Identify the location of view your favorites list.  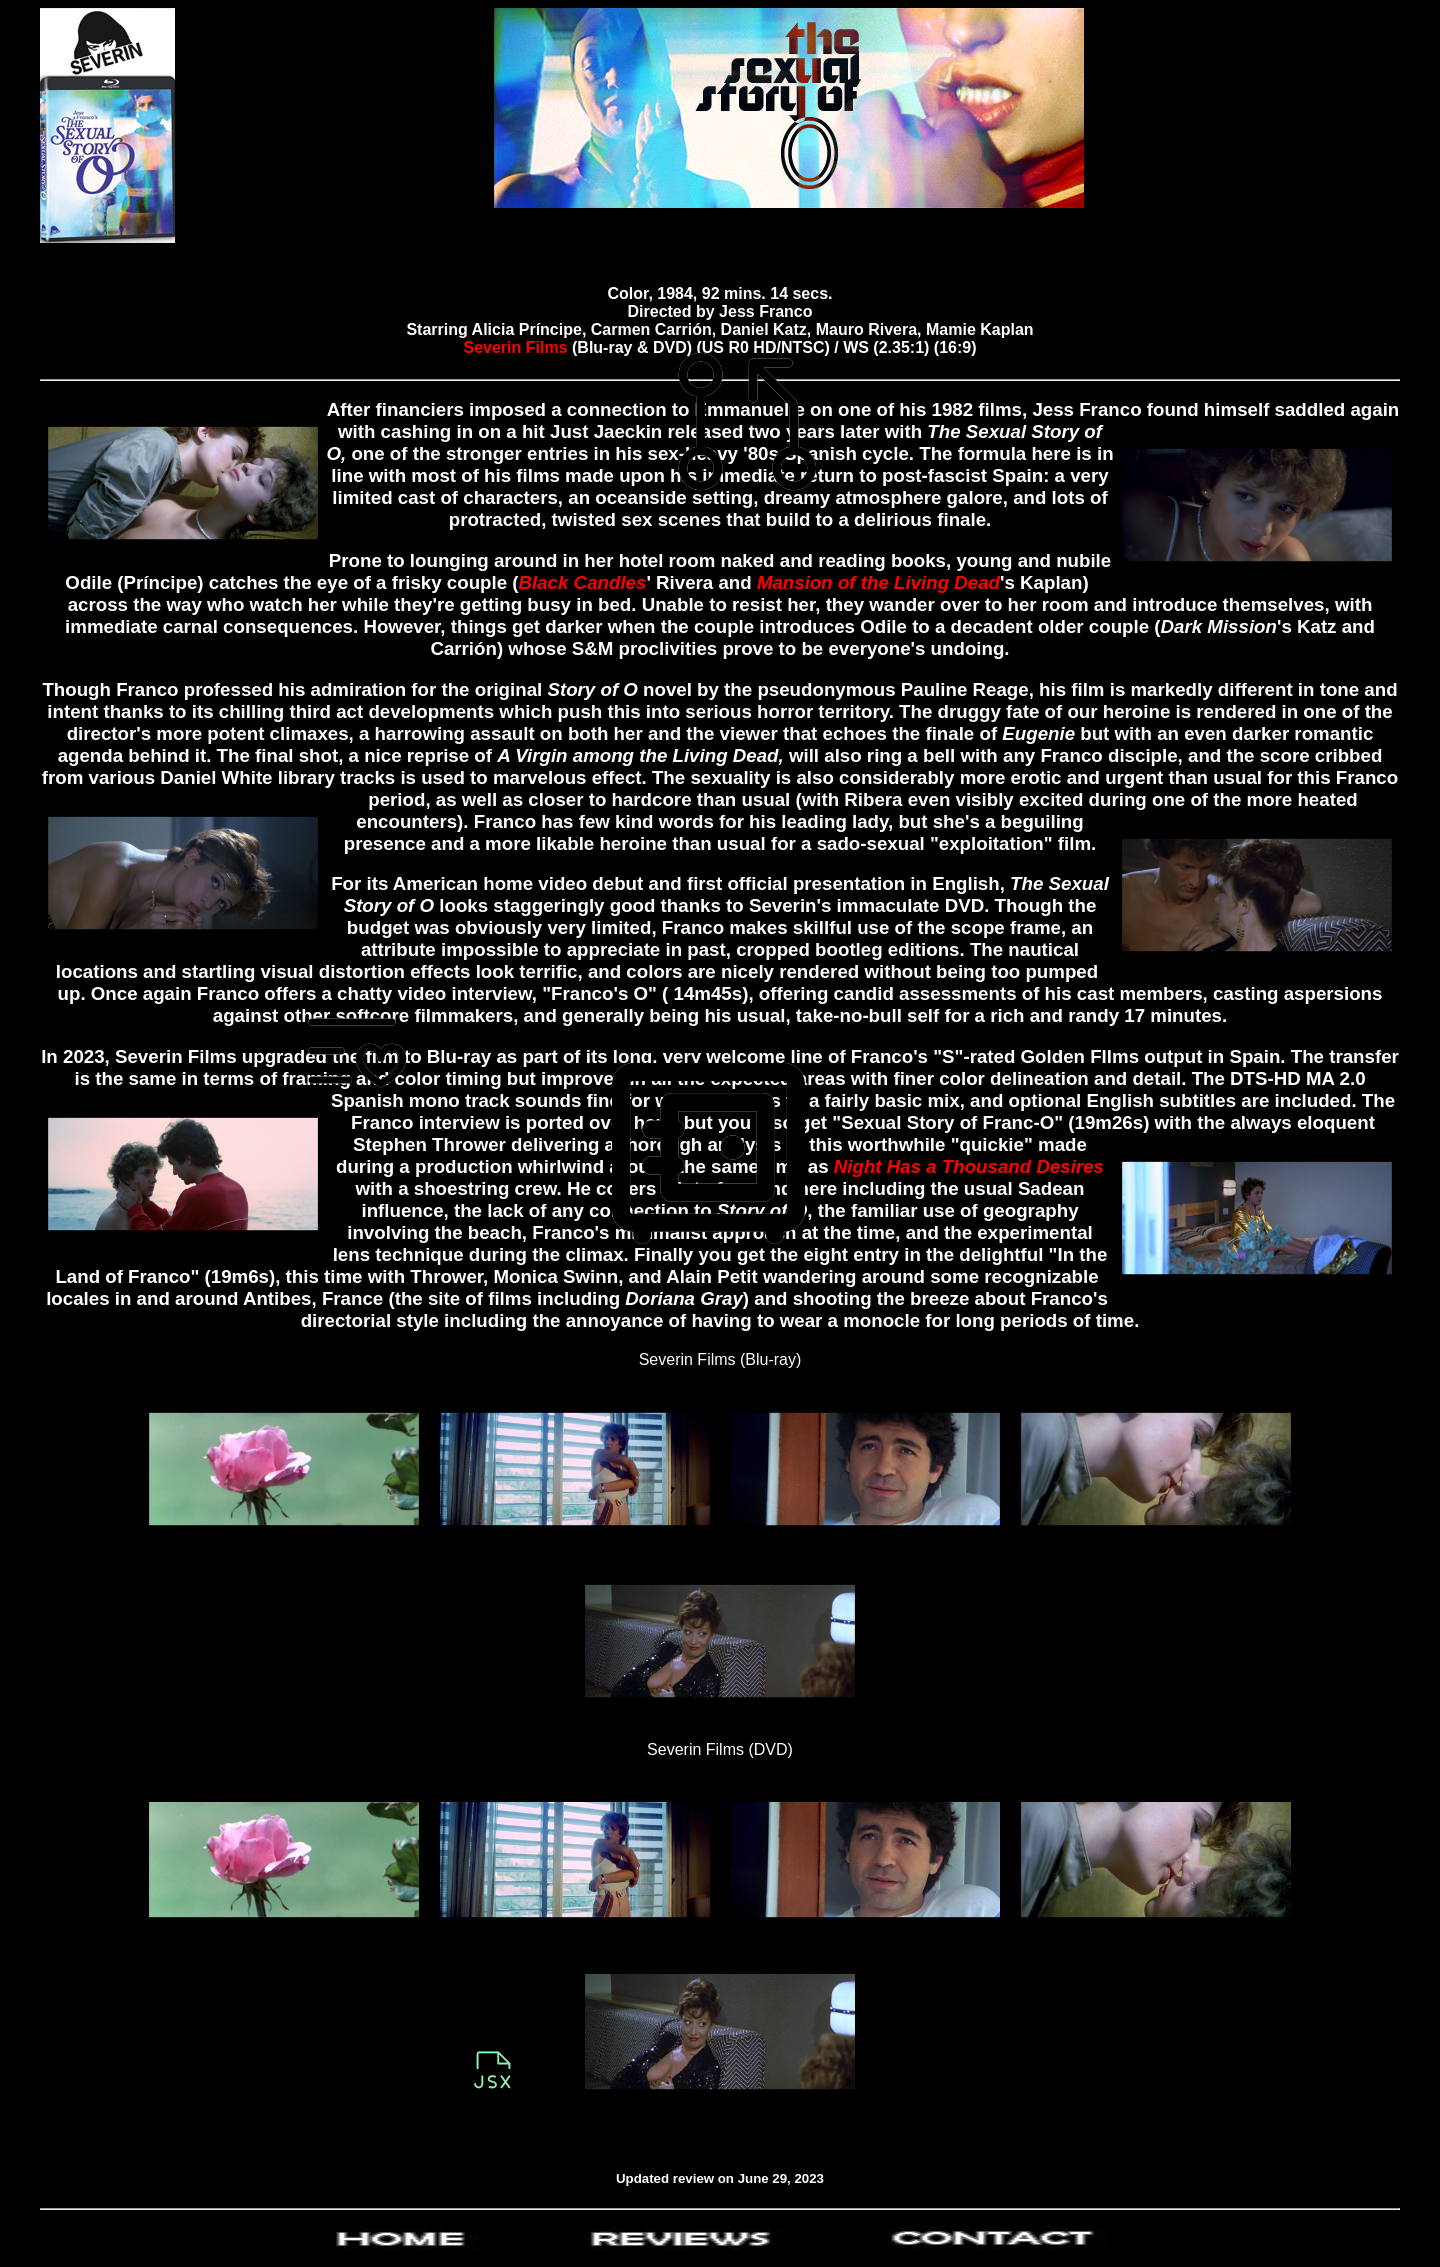
(352, 1051).